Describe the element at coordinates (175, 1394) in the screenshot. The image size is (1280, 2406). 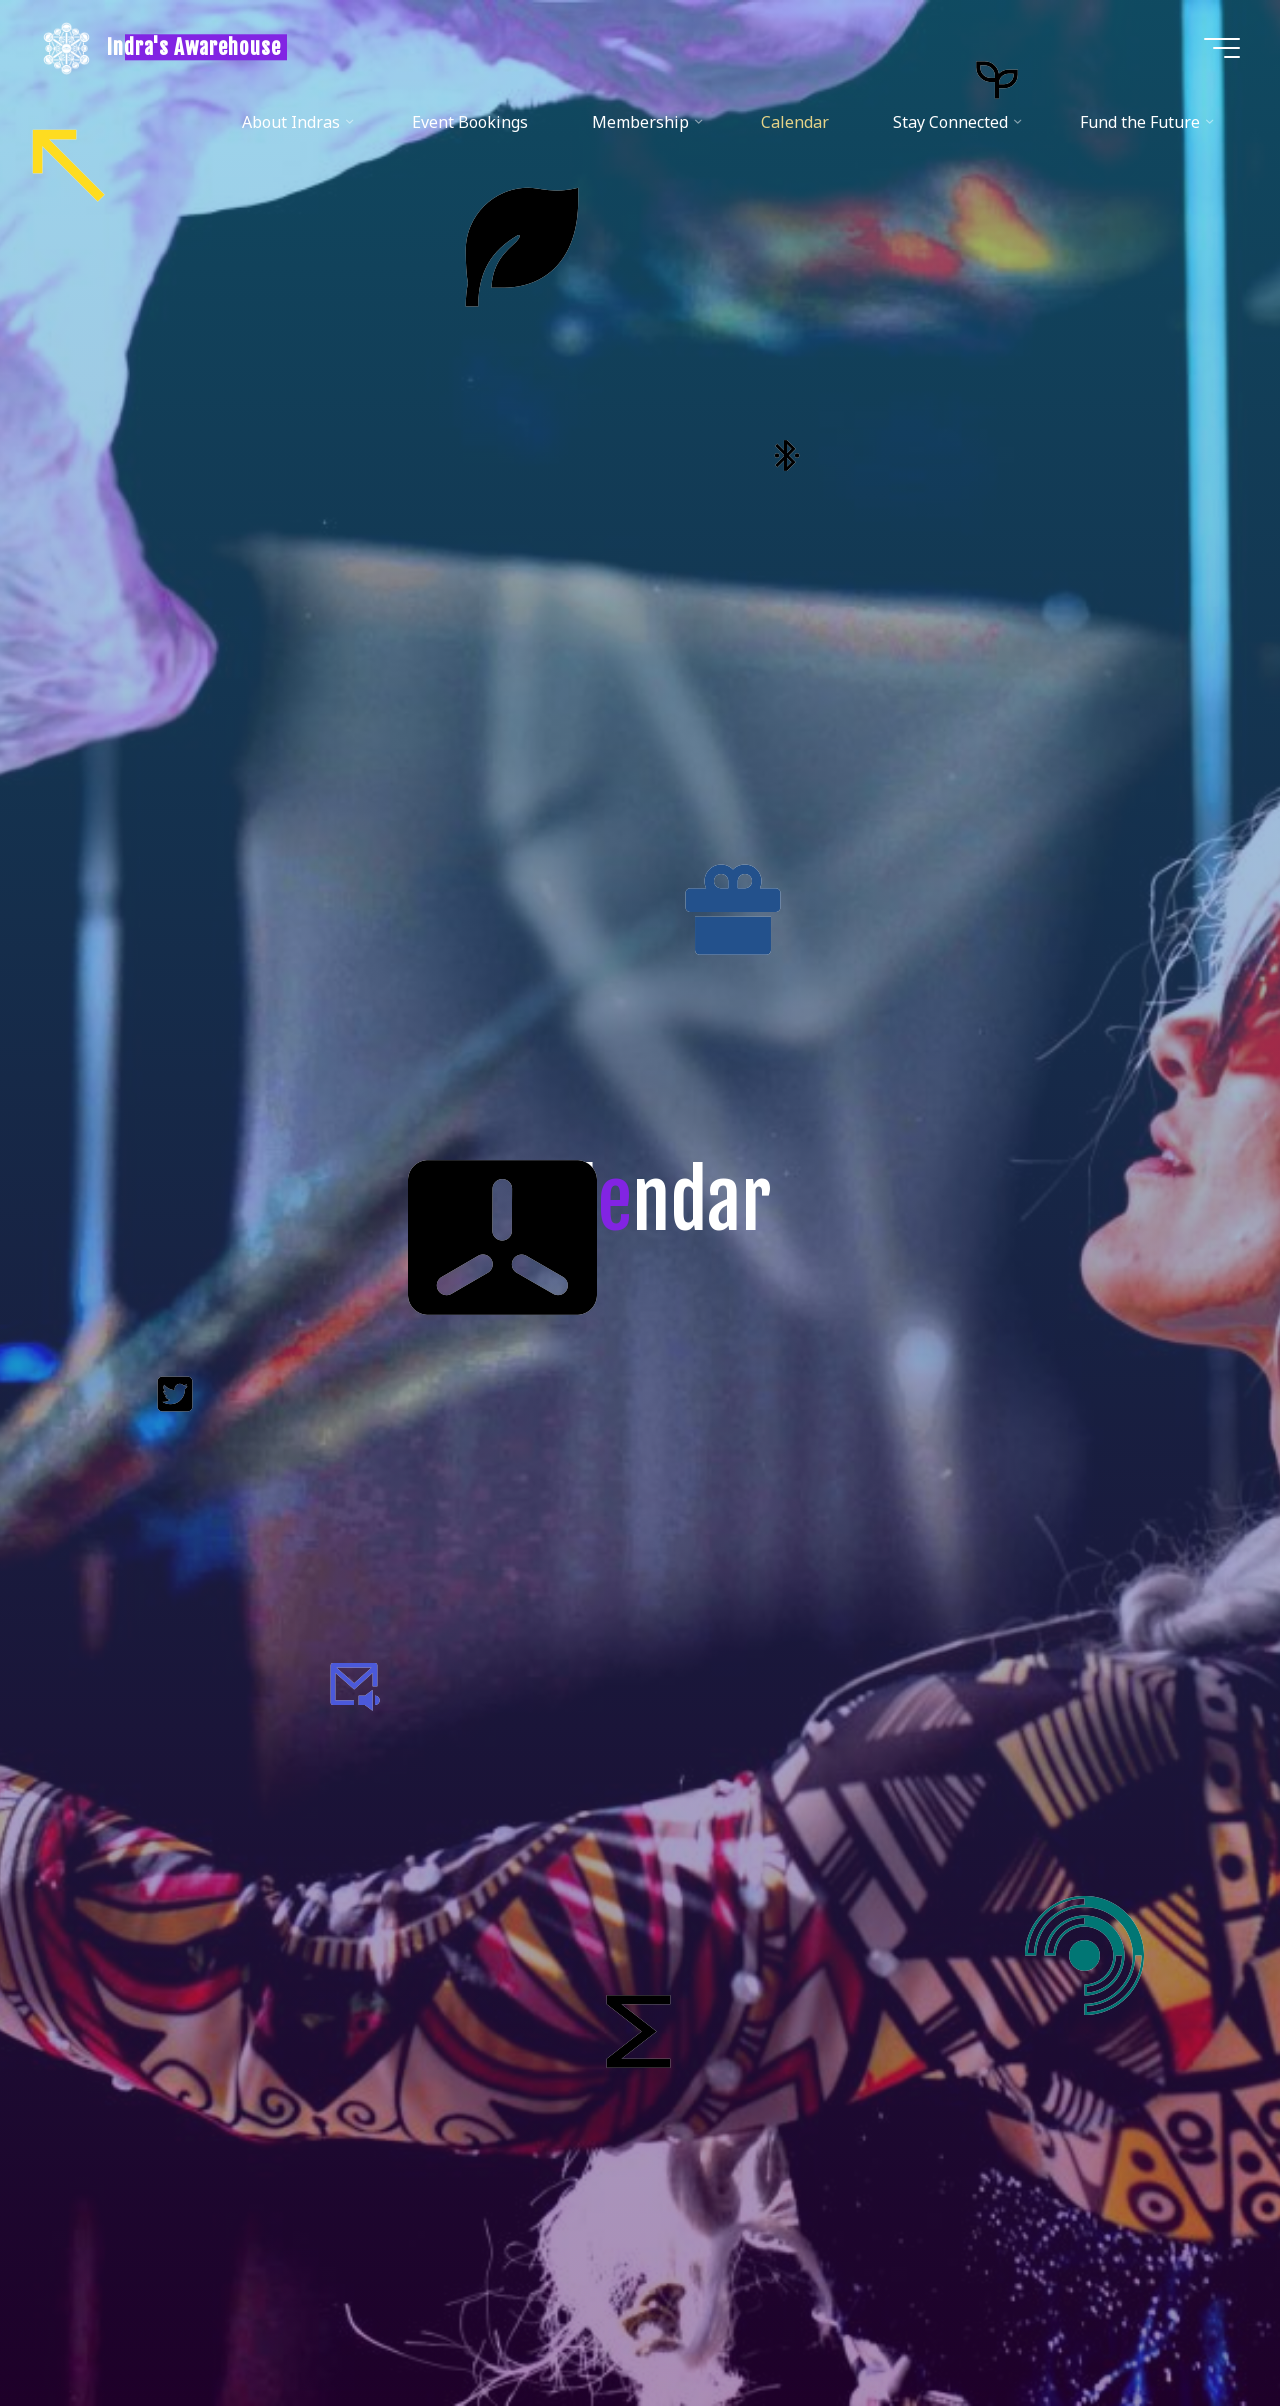
I see `share to Twitter` at that location.